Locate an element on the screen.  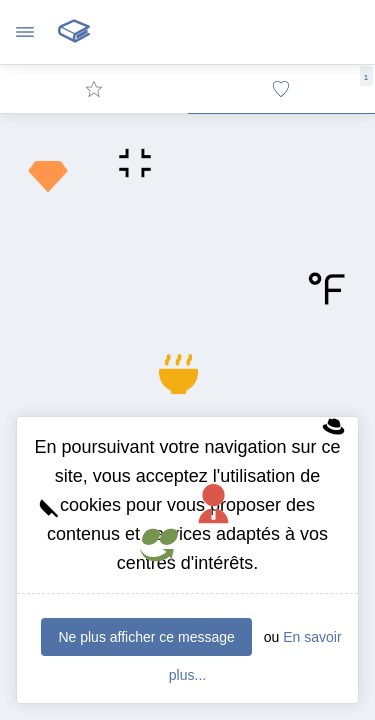
view food or dining options is located at coordinates (178, 376).